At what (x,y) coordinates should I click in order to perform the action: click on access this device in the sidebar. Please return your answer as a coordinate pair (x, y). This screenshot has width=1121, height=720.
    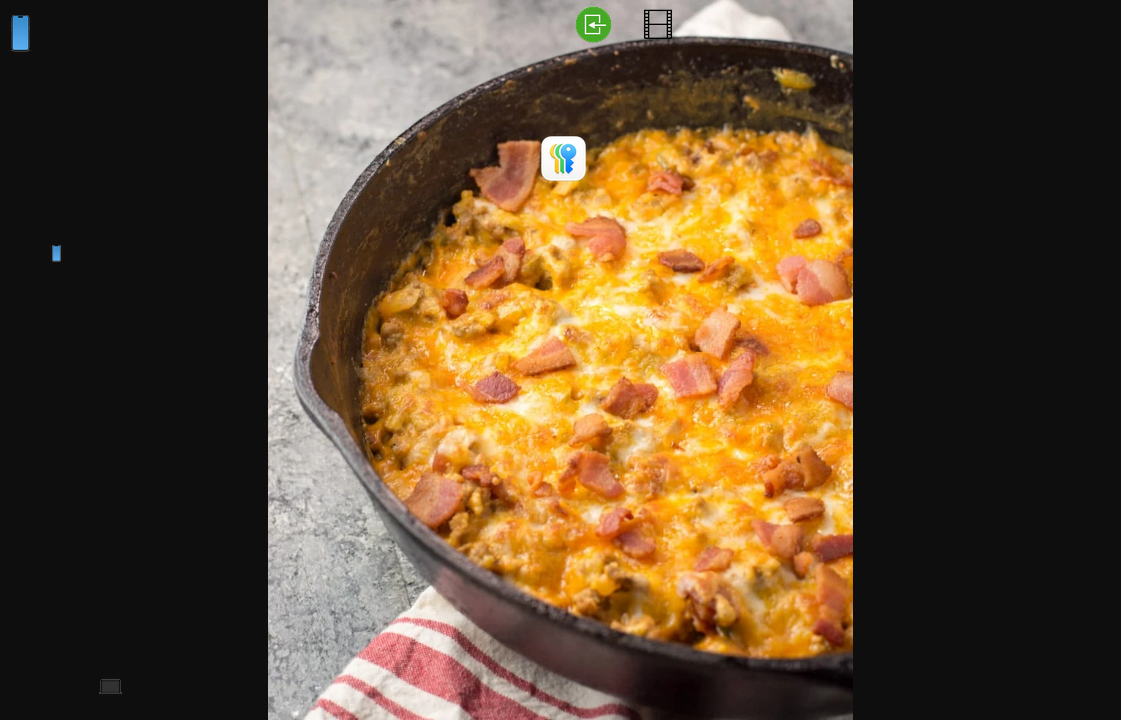
    Looking at the image, I should click on (110, 686).